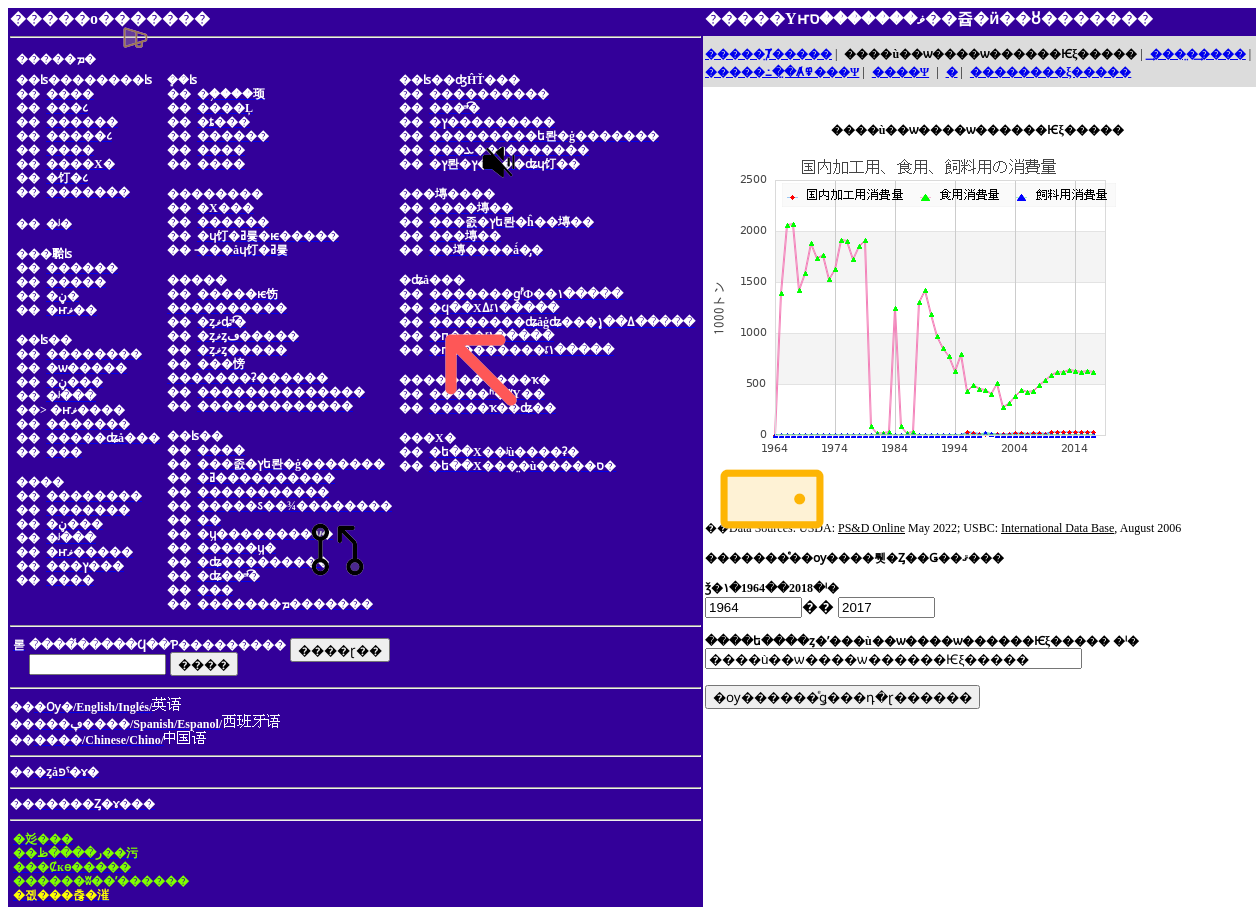 Image resolution: width=1256 pixels, height=915 pixels. What do you see at coordinates (335, 549) in the screenshot?
I see `create a new pull request` at bounding box center [335, 549].